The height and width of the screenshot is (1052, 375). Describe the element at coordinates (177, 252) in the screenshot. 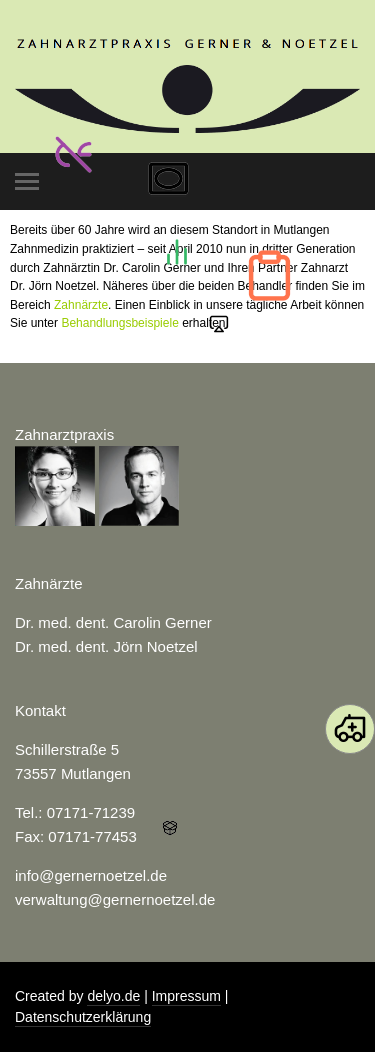

I see `view analytics or statistics` at that location.